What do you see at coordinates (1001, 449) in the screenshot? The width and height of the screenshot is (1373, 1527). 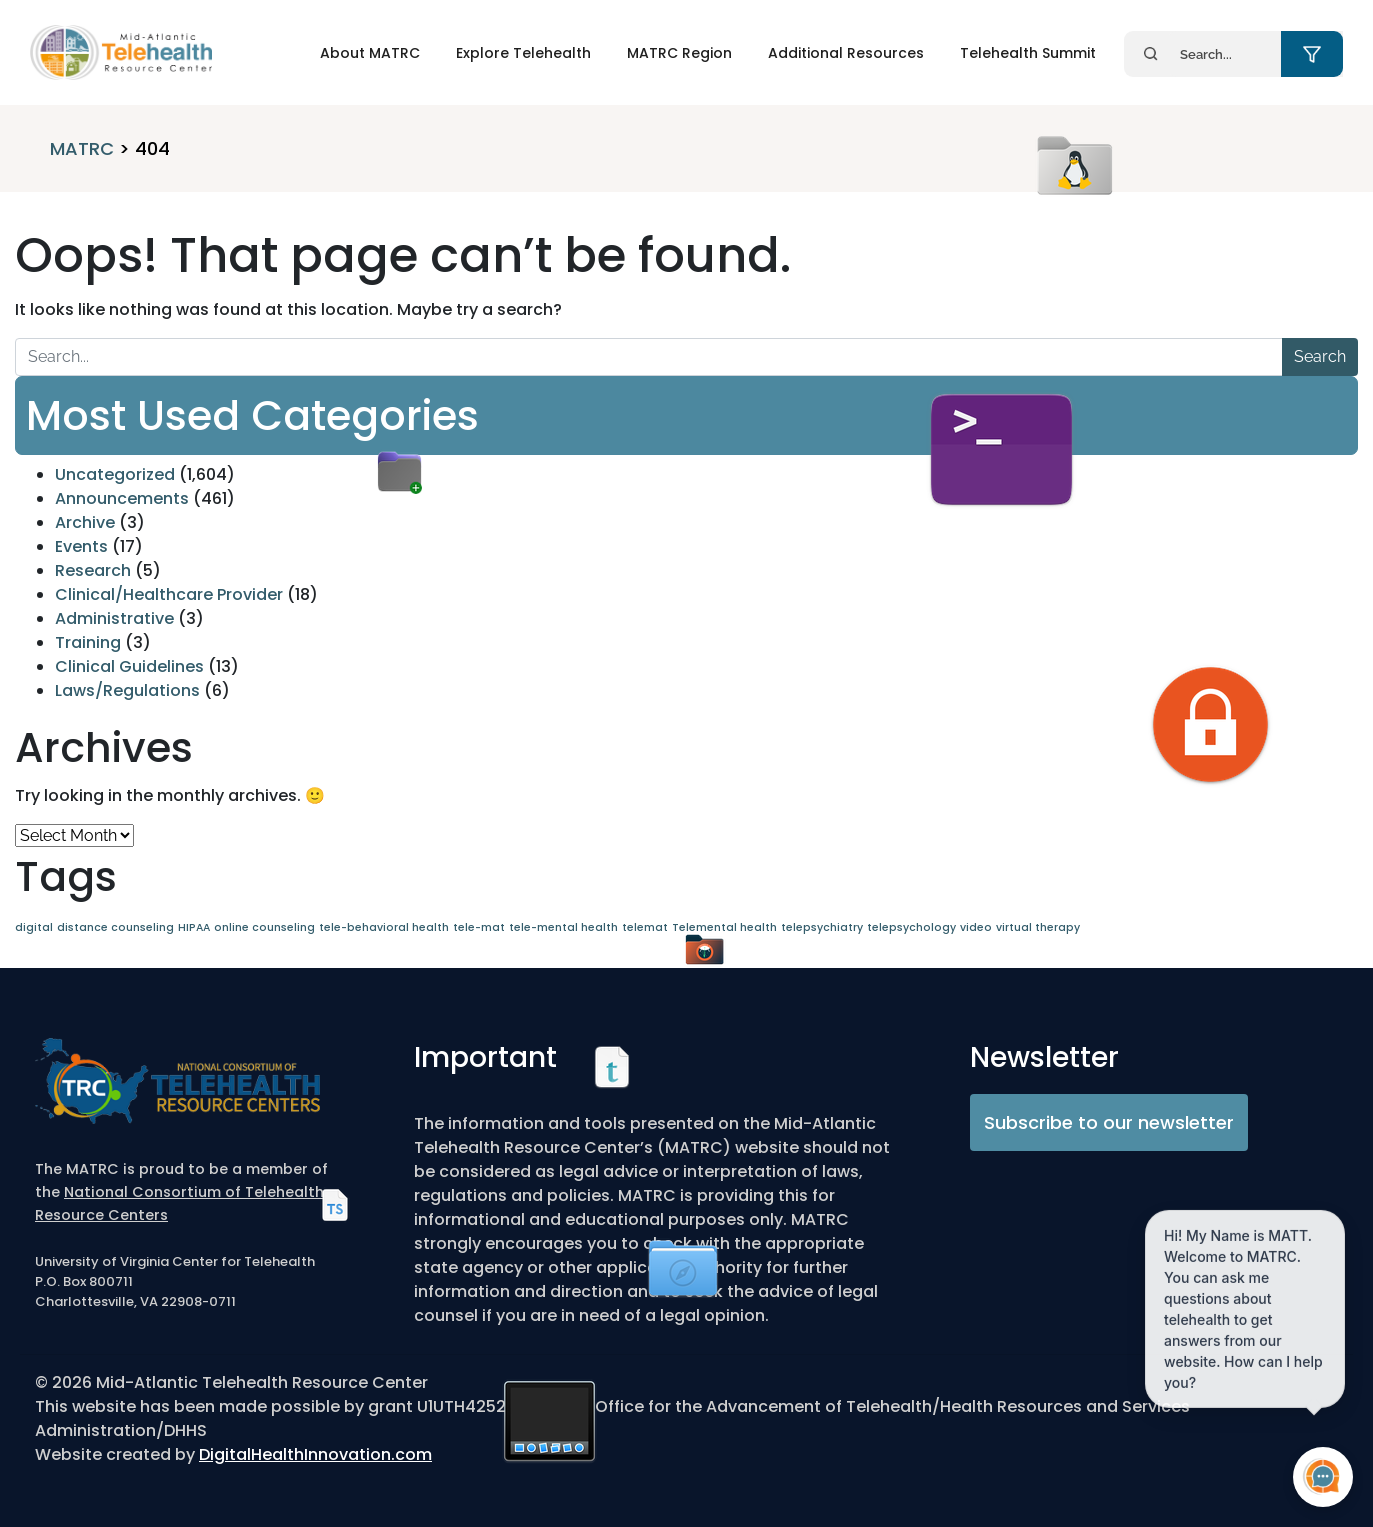 I see `open terminal with root/administrator privileges` at bounding box center [1001, 449].